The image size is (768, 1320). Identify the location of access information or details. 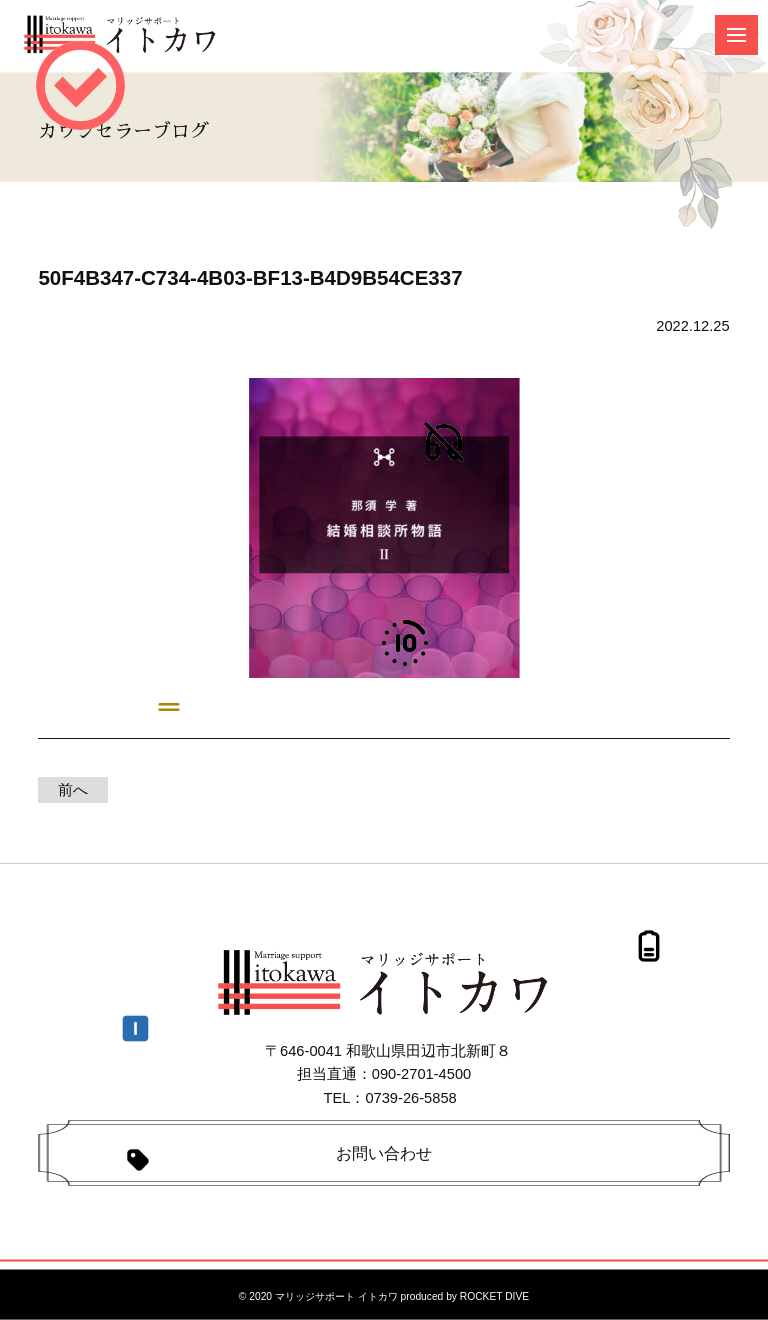
(135, 1028).